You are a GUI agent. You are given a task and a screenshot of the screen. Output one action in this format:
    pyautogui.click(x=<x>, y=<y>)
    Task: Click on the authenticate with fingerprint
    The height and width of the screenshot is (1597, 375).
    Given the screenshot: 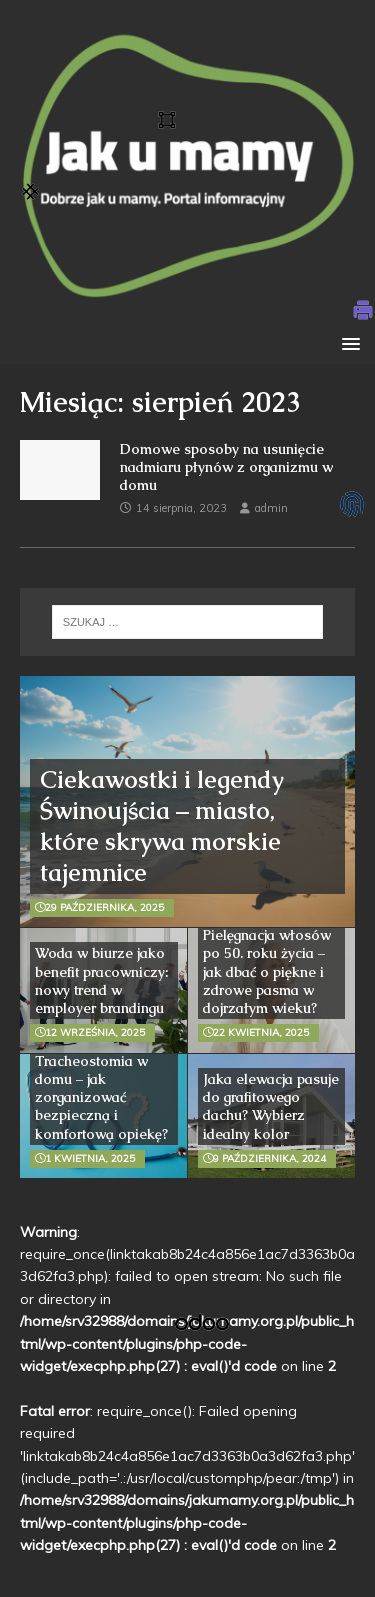 What is the action you would take?
    pyautogui.click(x=352, y=504)
    